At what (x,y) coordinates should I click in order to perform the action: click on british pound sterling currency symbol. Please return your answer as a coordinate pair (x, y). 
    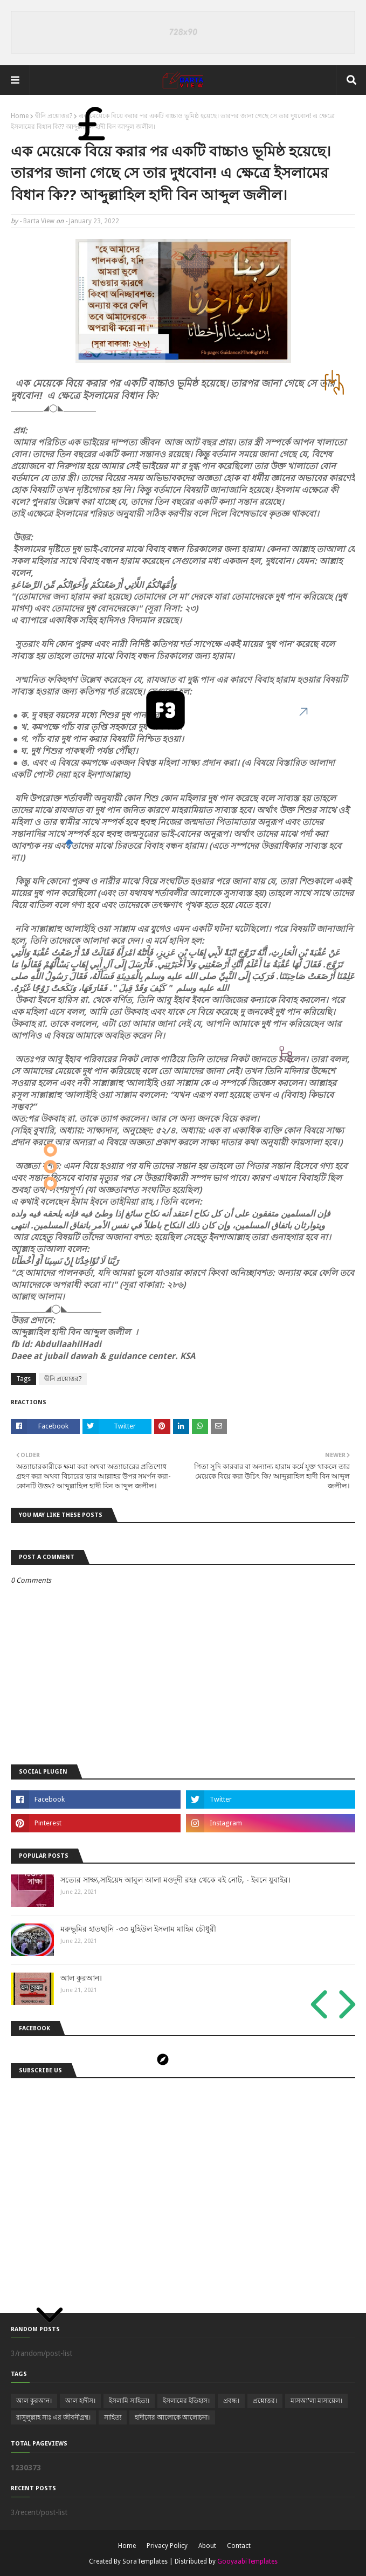
    Looking at the image, I should click on (93, 124).